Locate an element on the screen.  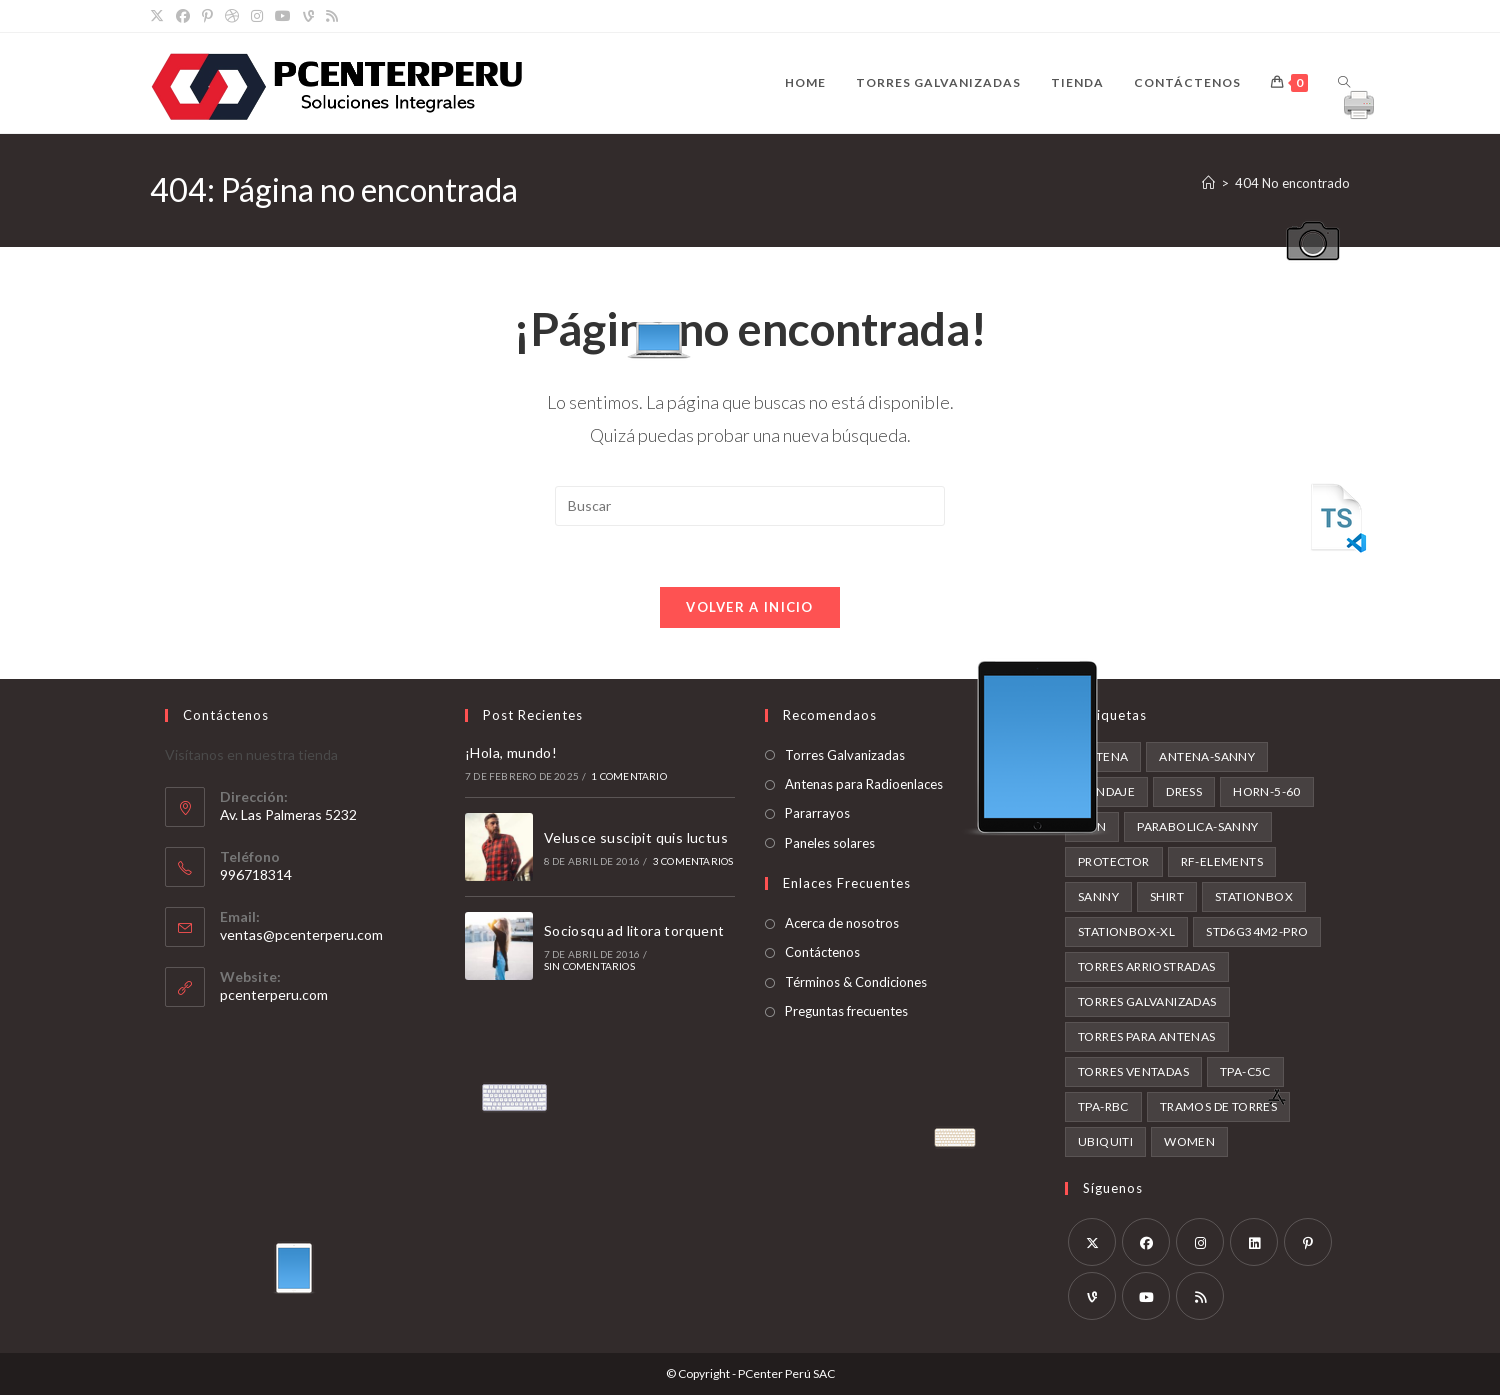
access printer settings is located at coordinates (1359, 105).